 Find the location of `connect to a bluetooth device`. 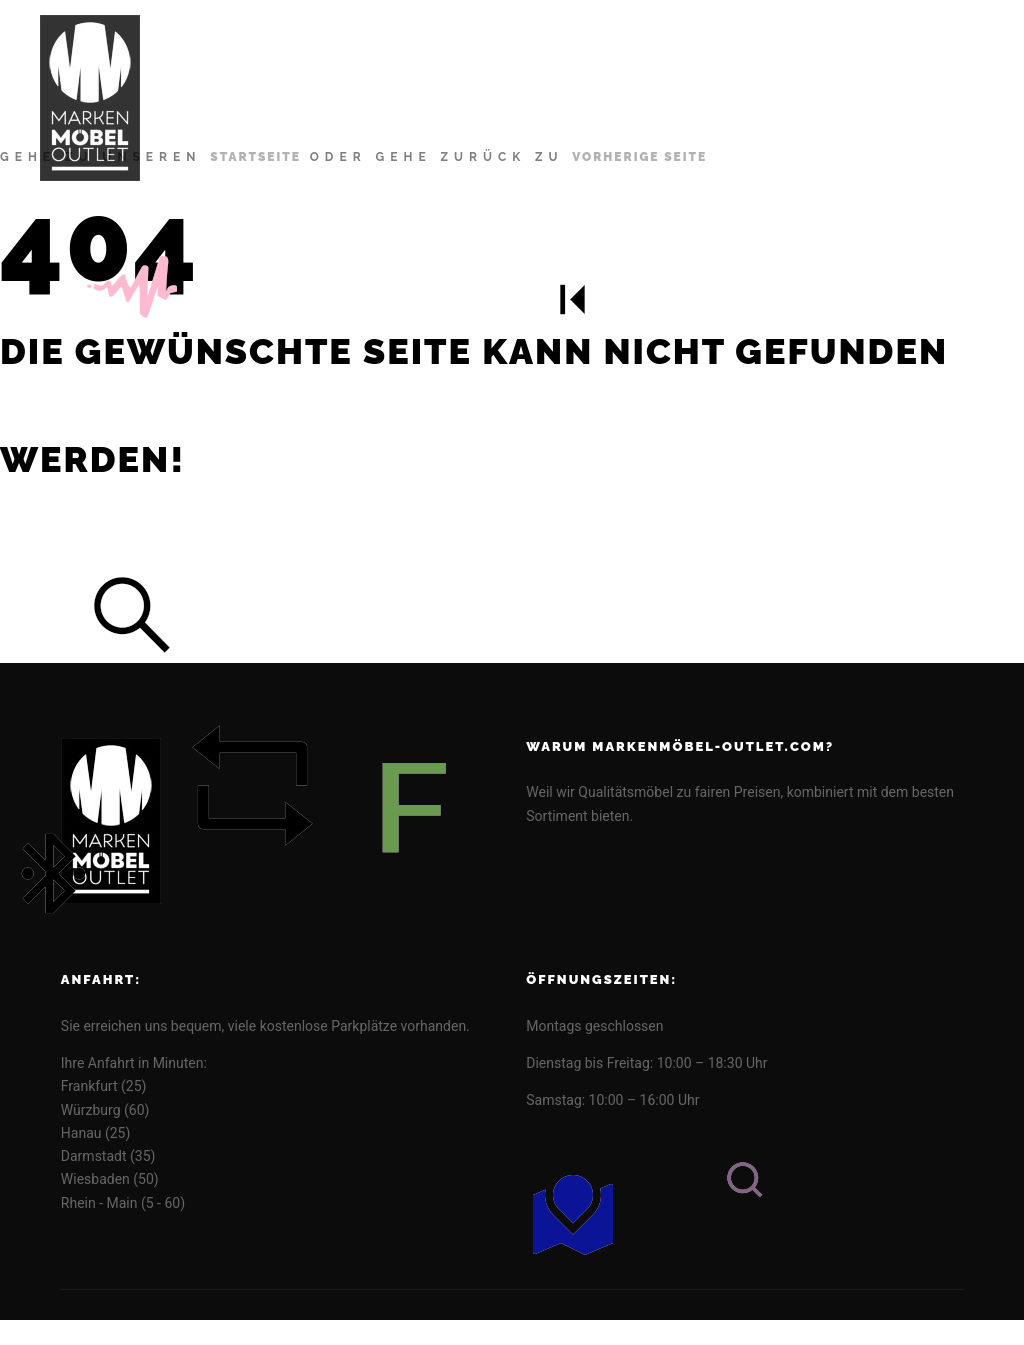

connect to a bluetooth device is located at coordinates (49, 873).